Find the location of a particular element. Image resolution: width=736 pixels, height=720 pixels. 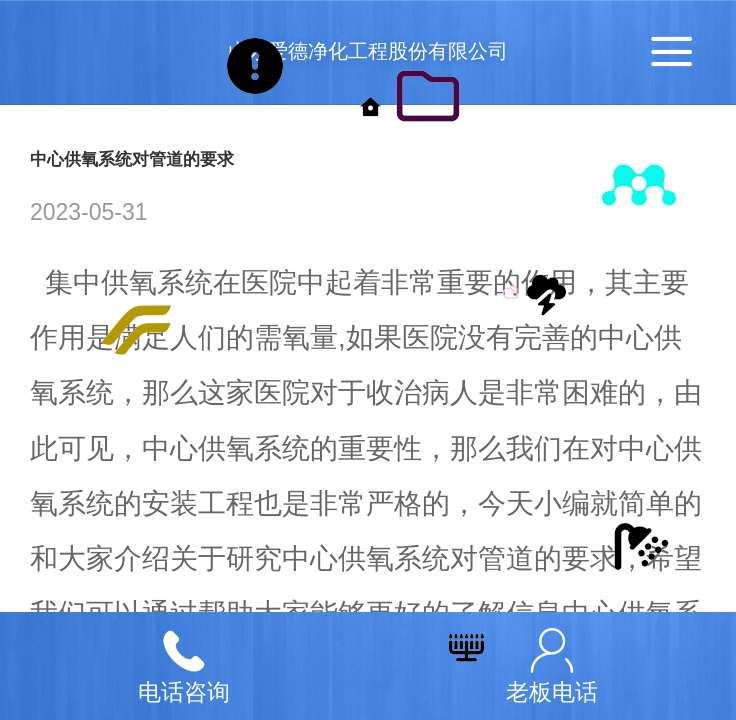

open Mendeley reference manager is located at coordinates (639, 185).